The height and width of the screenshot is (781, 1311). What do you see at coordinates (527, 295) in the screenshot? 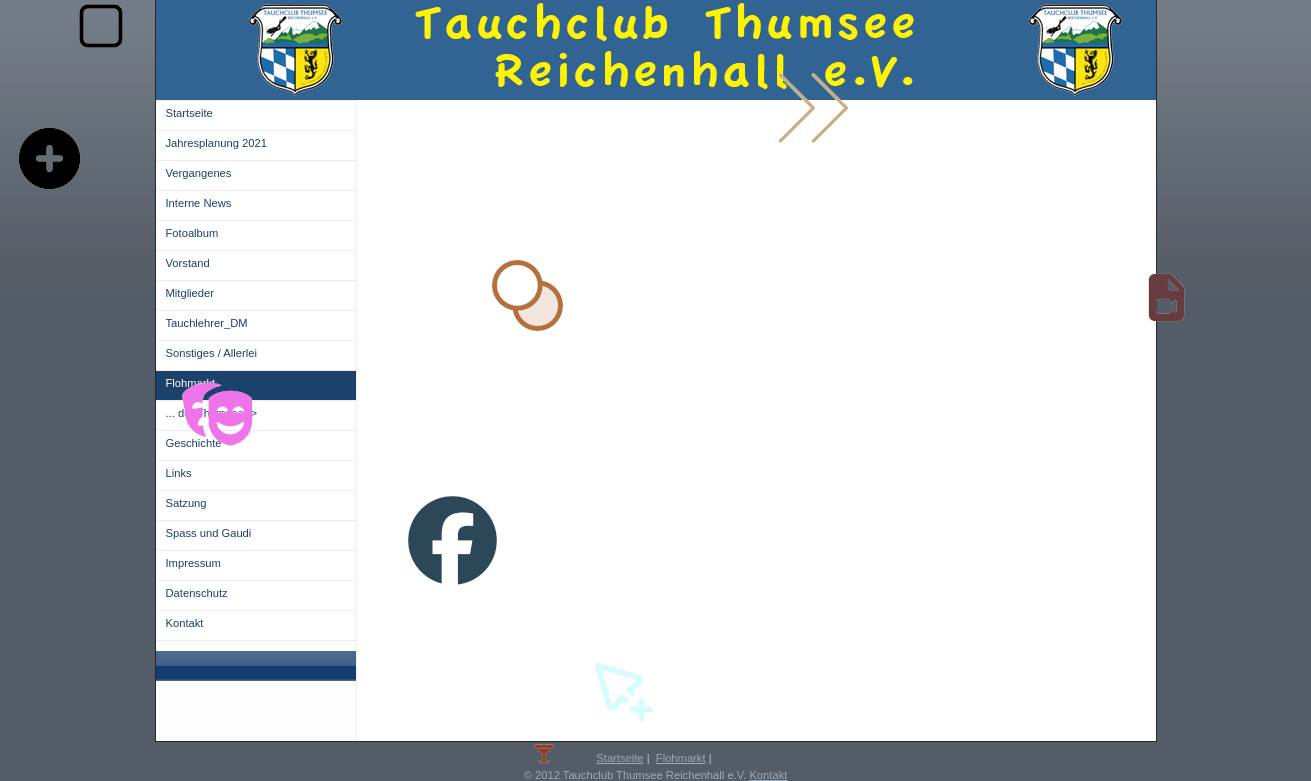
I see `subtract or remove a shape from selection` at bounding box center [527, 295].